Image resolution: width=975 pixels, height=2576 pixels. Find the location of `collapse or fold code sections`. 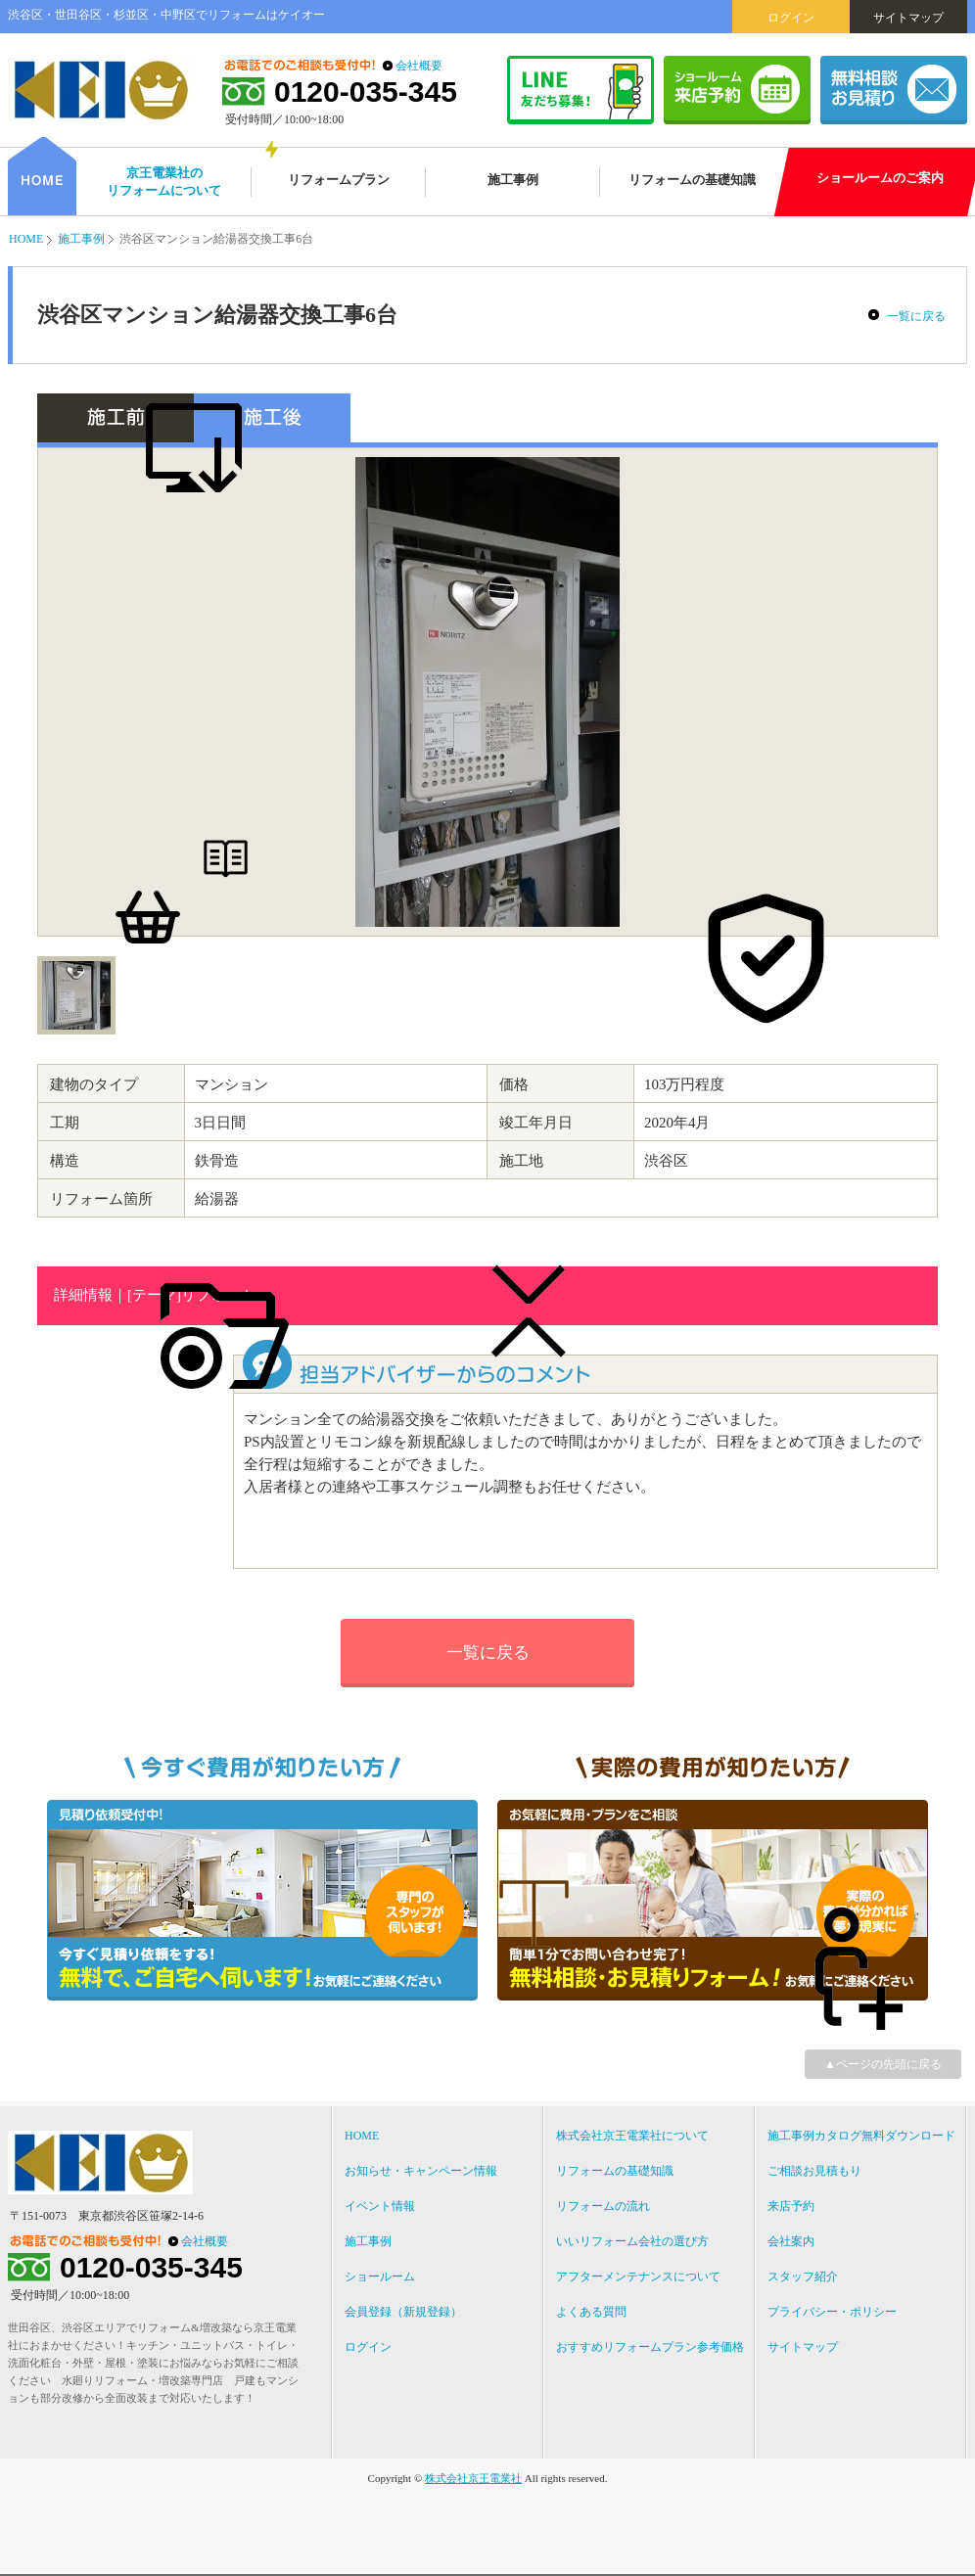

collapse or fold code sections is located at coordinates (529, 1310).